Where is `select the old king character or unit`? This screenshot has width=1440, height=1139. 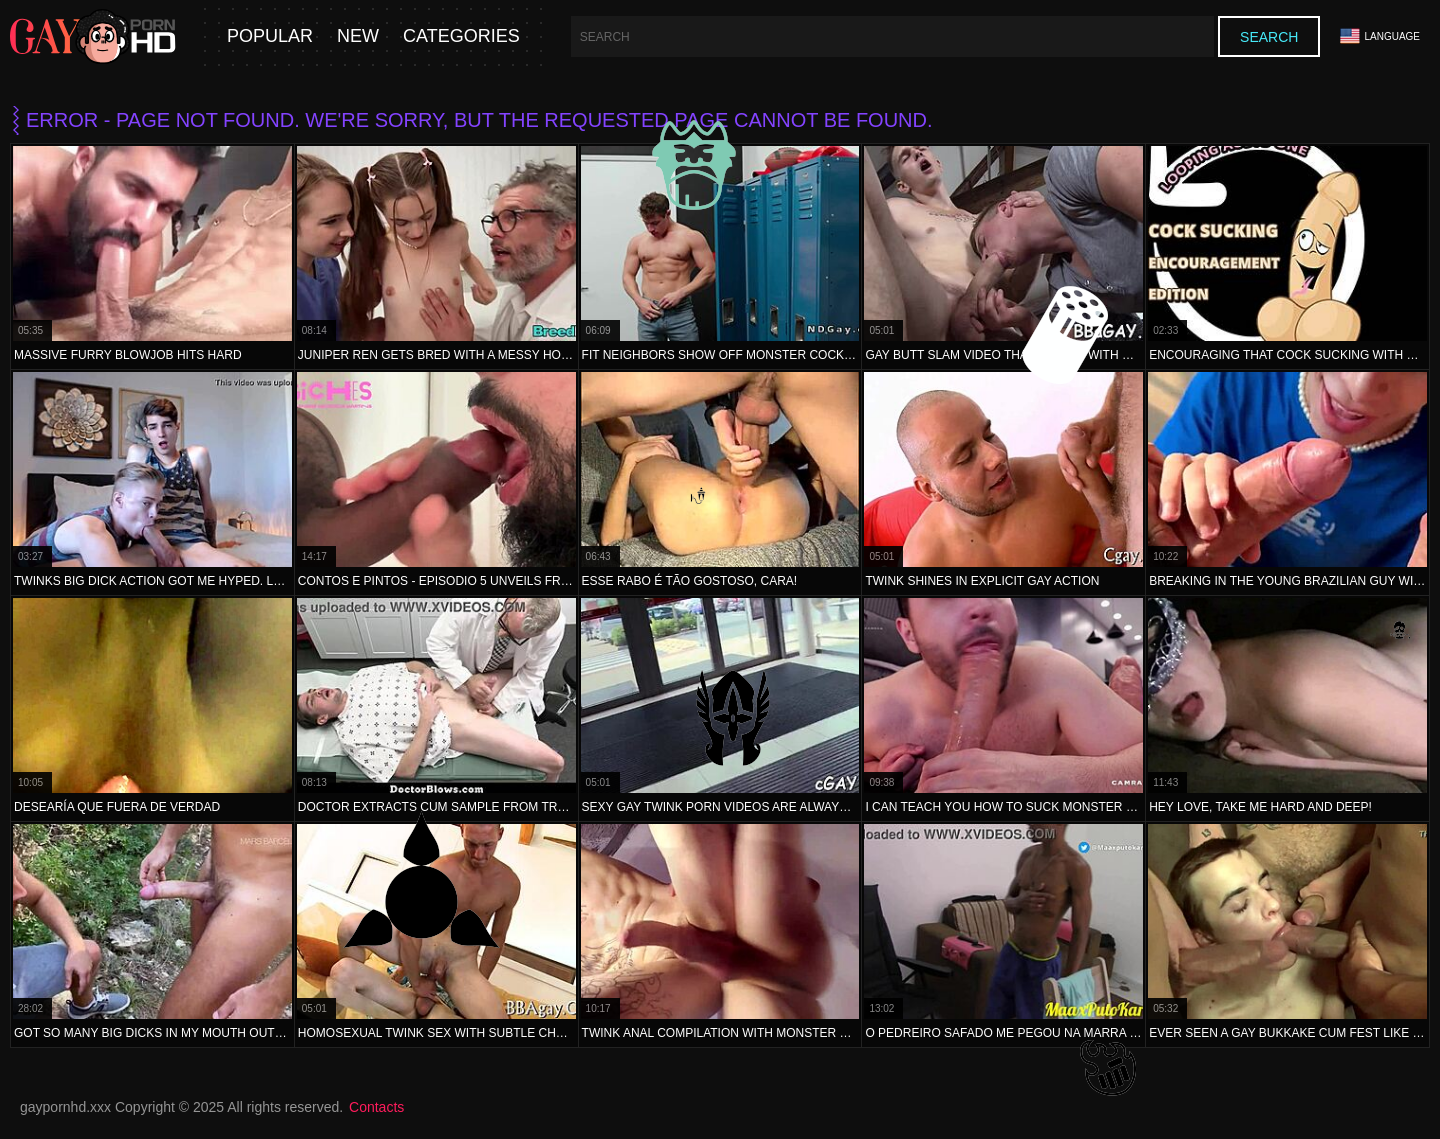 select the old king character or unit is located at coordinates (694, 165).